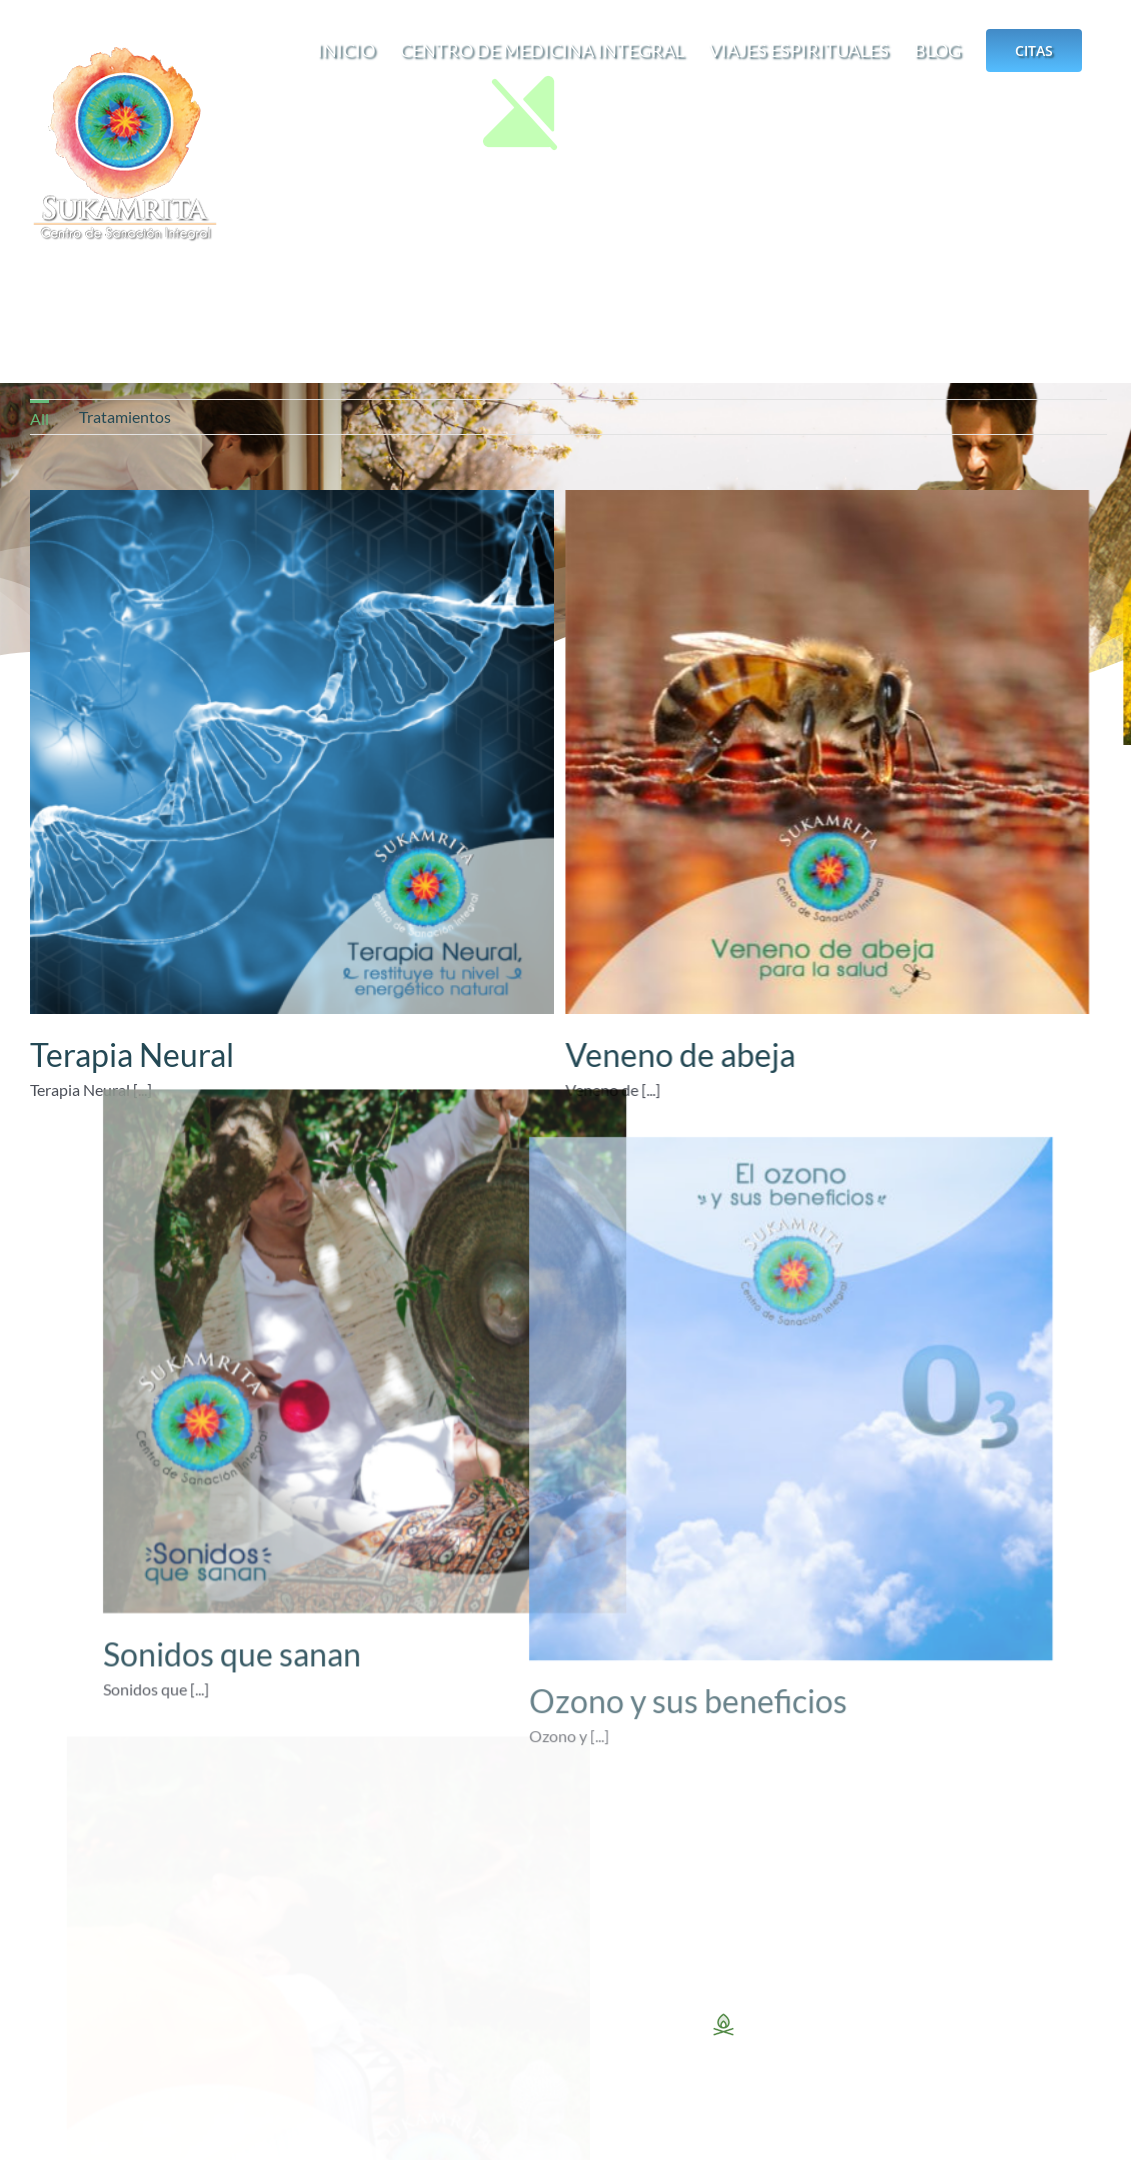 The image size is (1137, 2160). What do you see at coordinates (524, 114) in the screenshot?
I see `no cellular signal available` at bounding box center [524, 114].